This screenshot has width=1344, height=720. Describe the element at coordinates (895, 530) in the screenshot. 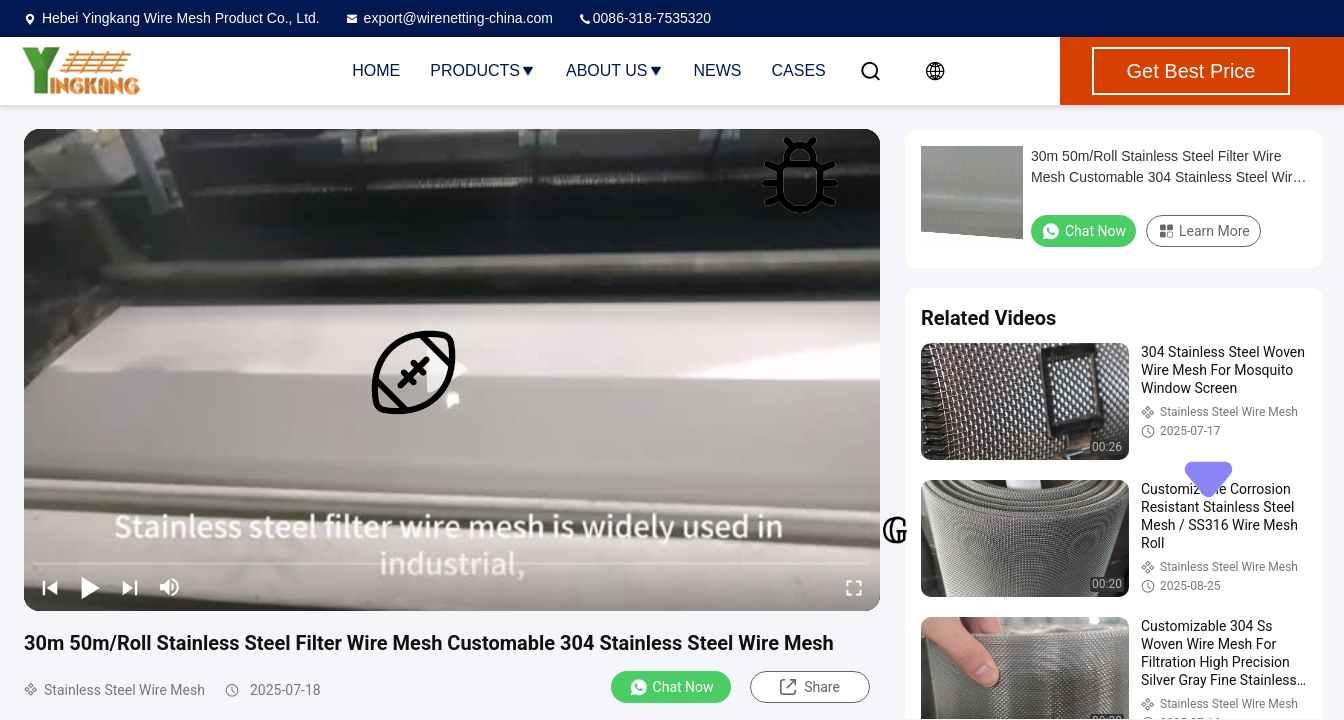

I see `link to The Guardian news website` at that location.